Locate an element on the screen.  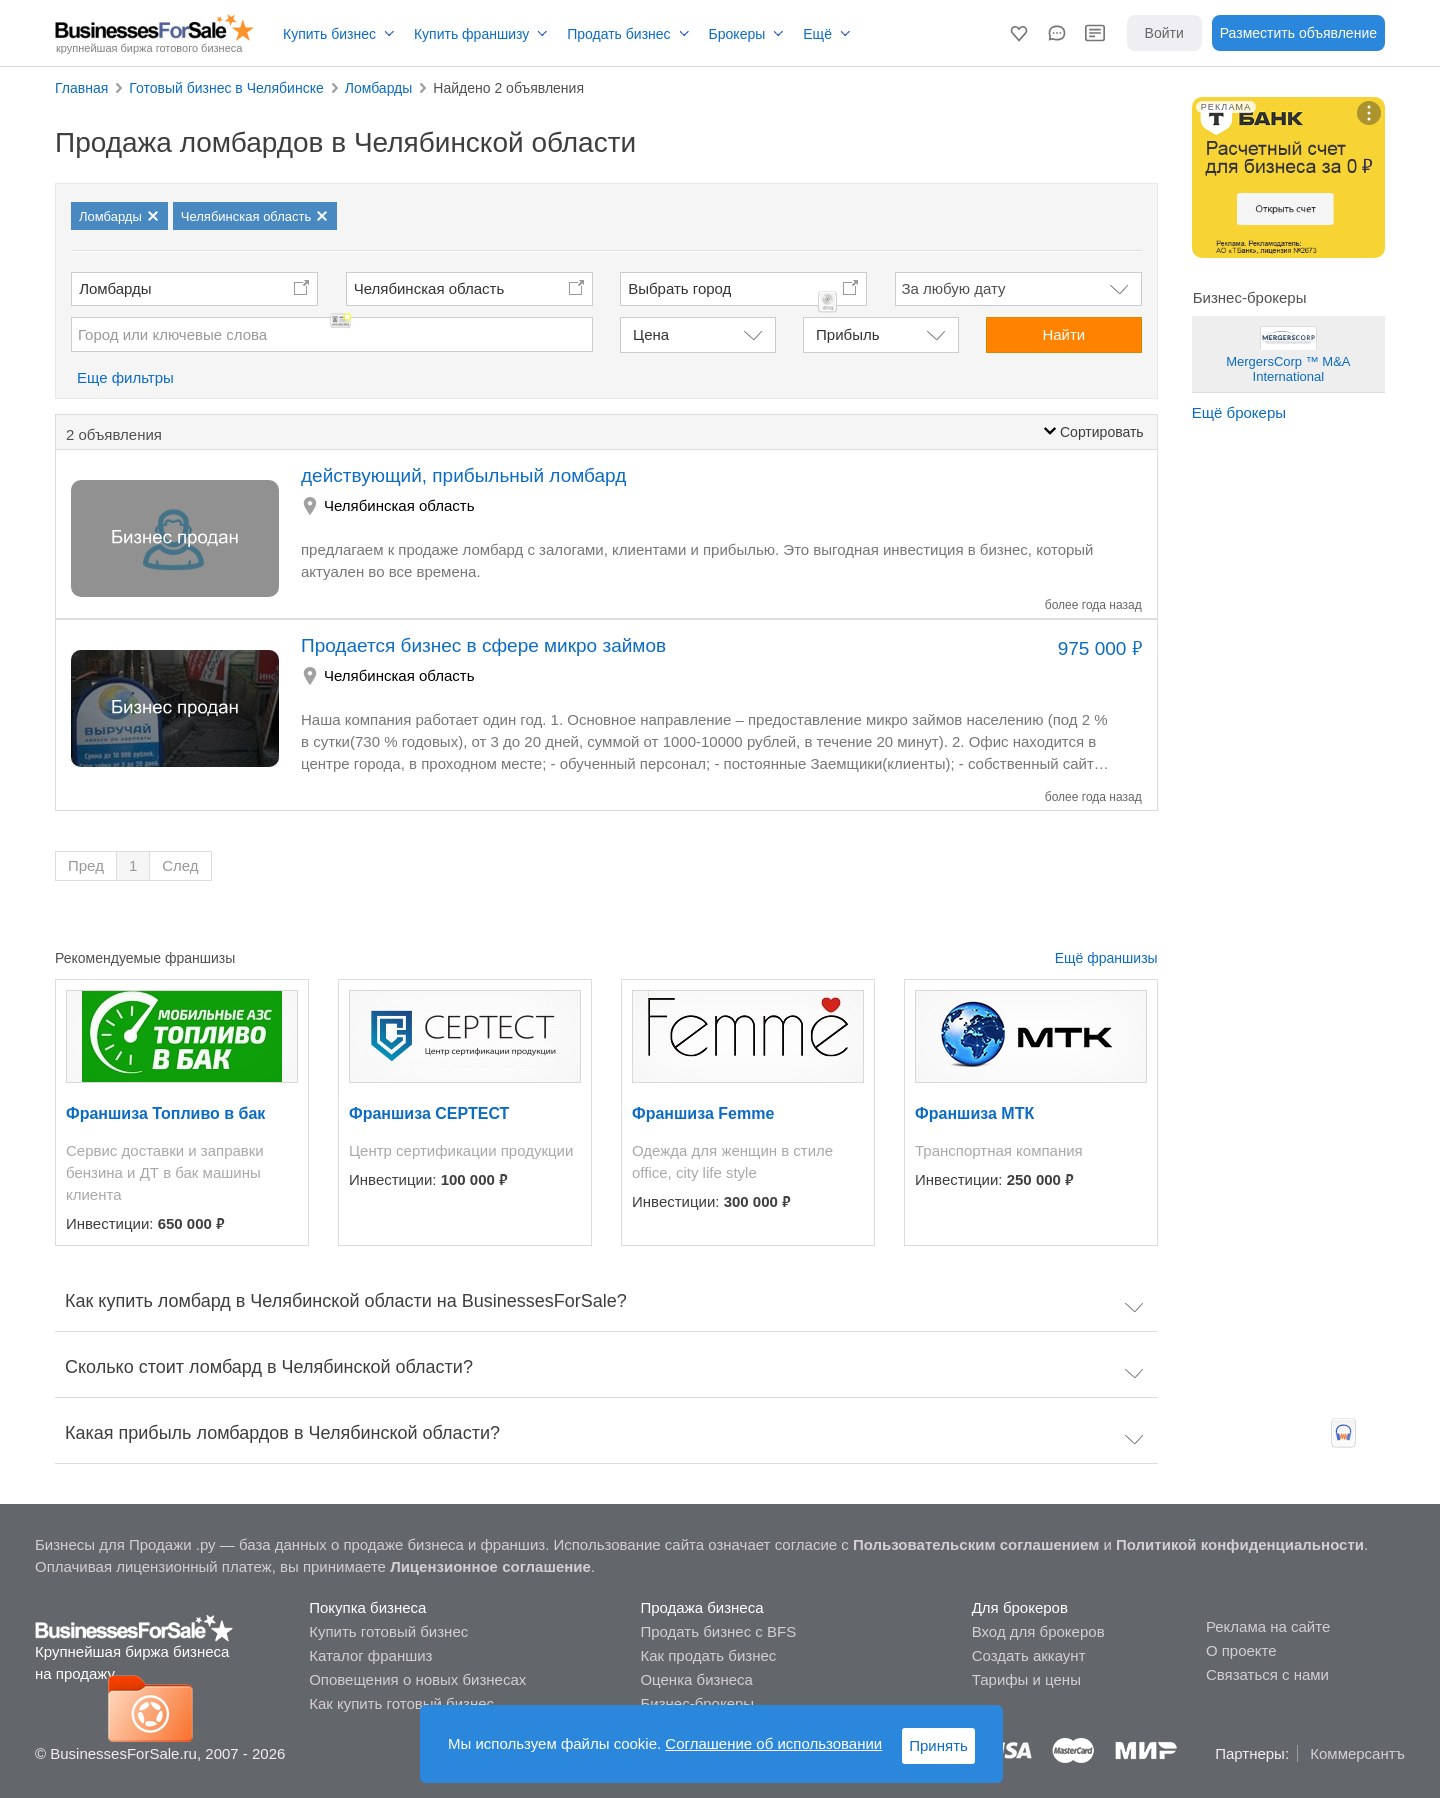
an audacity audio project file is located at coordinates (1343, 1432).